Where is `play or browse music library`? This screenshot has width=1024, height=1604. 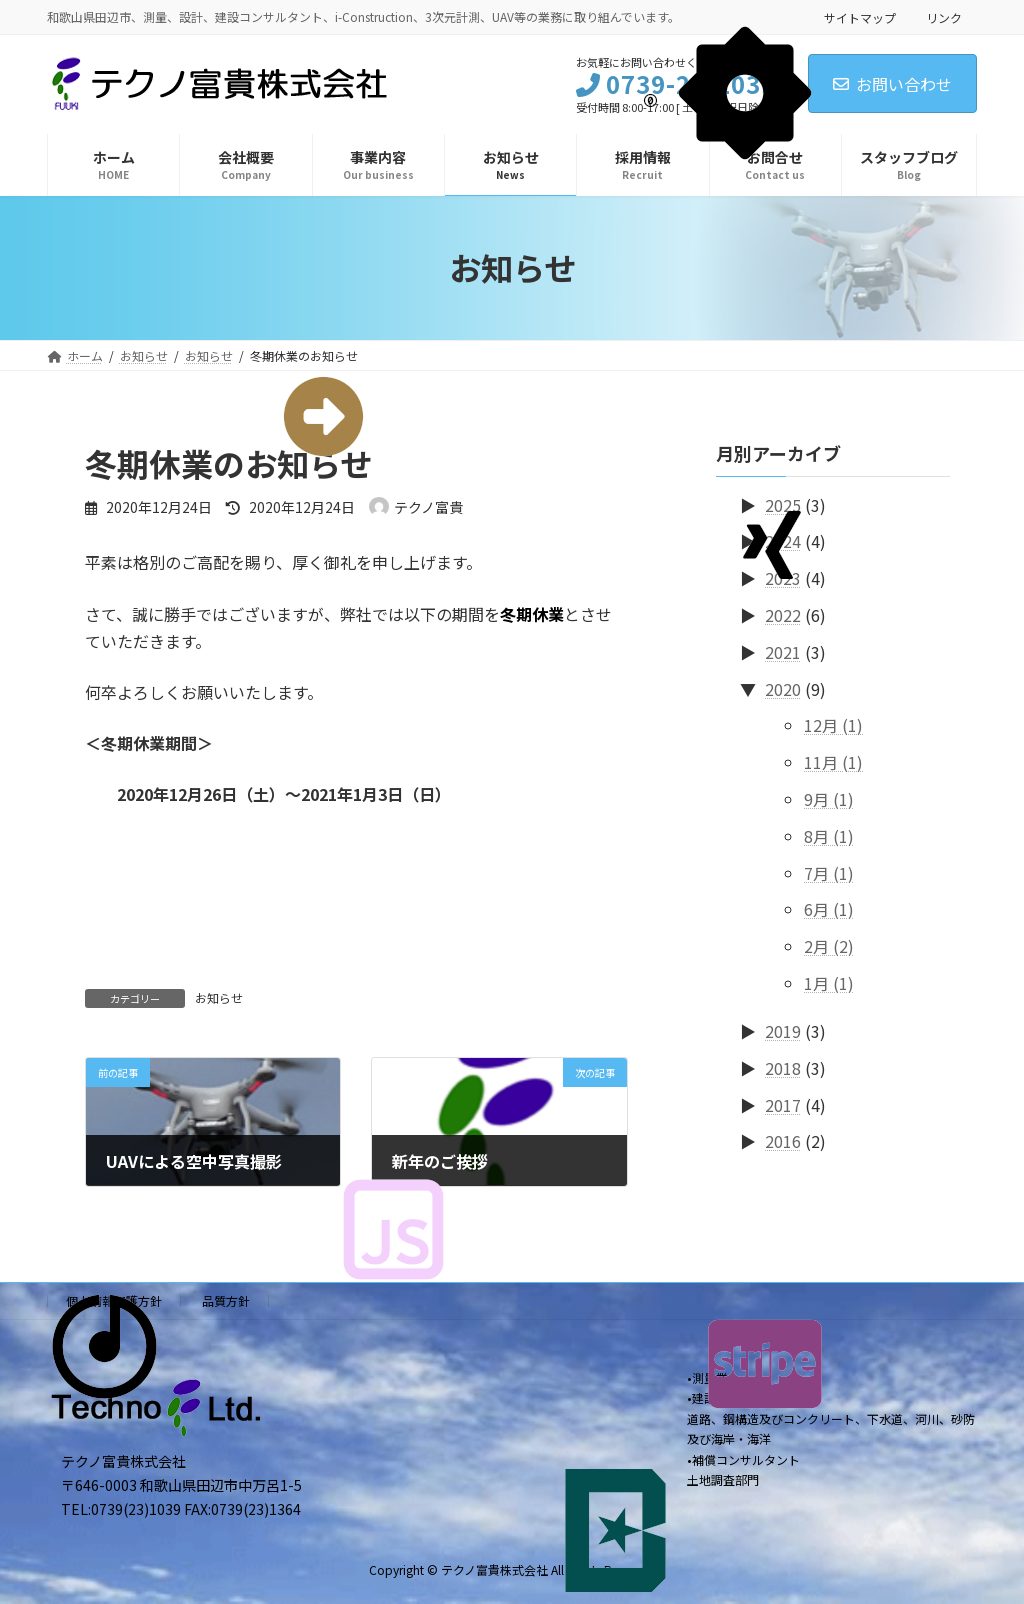 play or browse music library is located at coordinates (104, 1346).